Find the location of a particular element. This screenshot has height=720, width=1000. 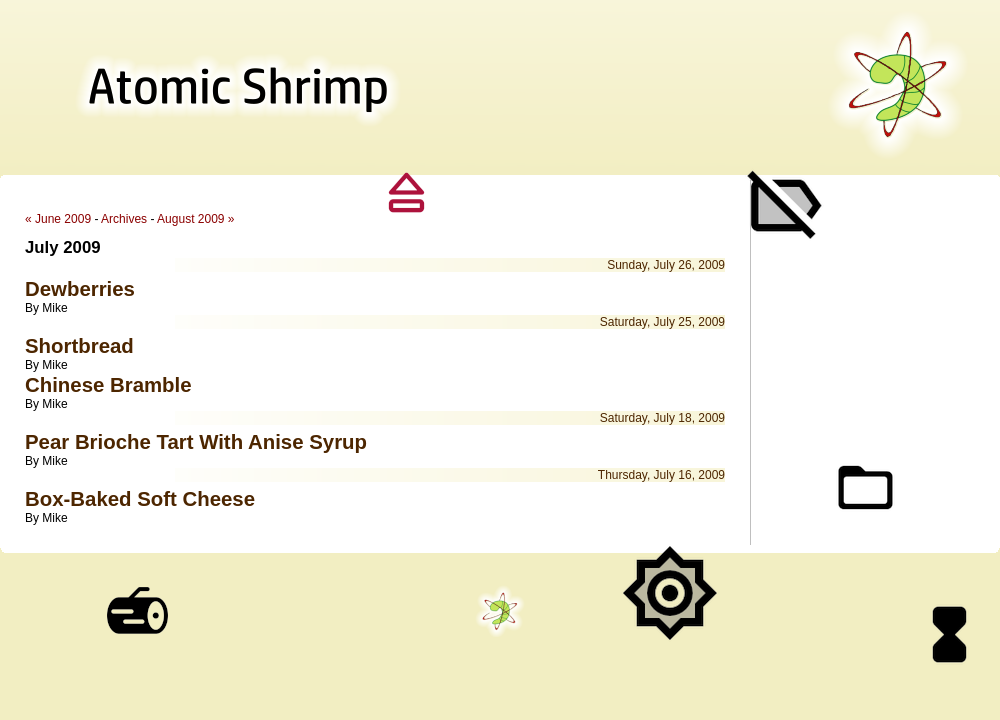

indicates a process is loading or in progress is located at coordinates (949, 634).